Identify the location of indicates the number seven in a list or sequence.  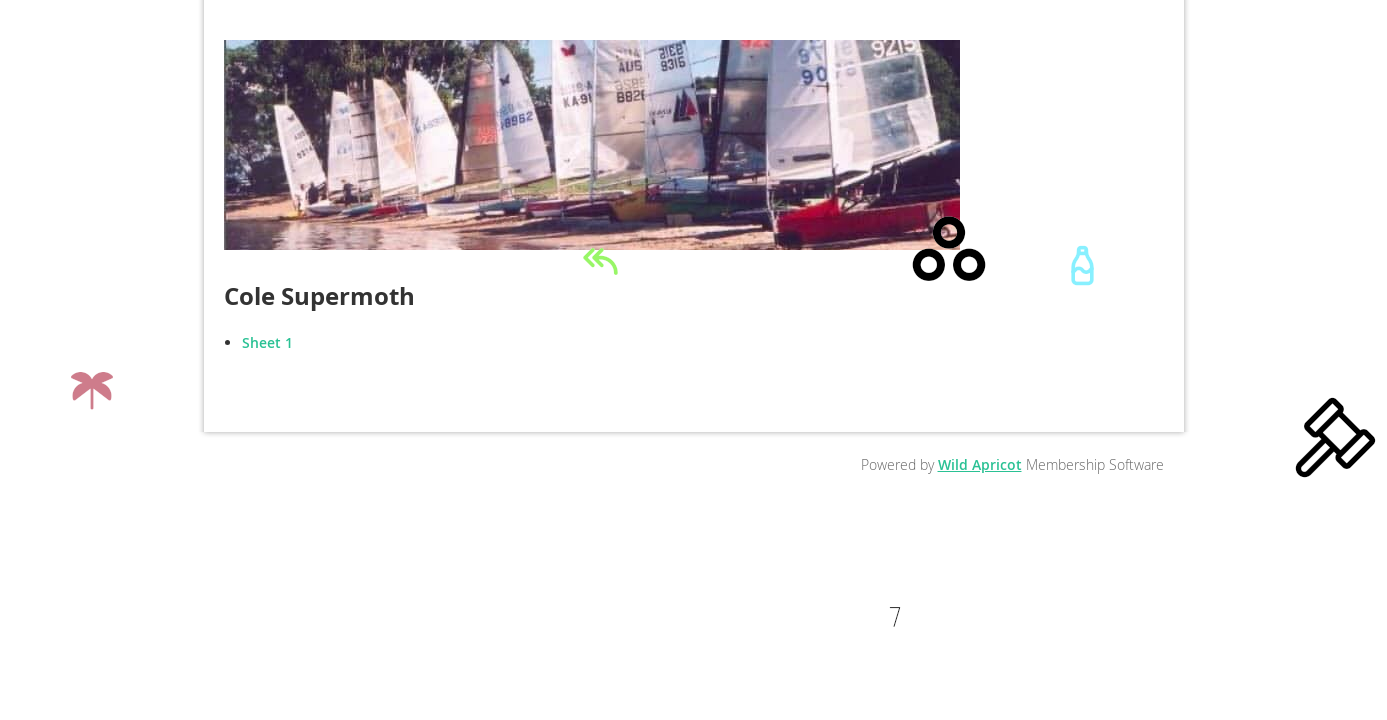
(895, 617).